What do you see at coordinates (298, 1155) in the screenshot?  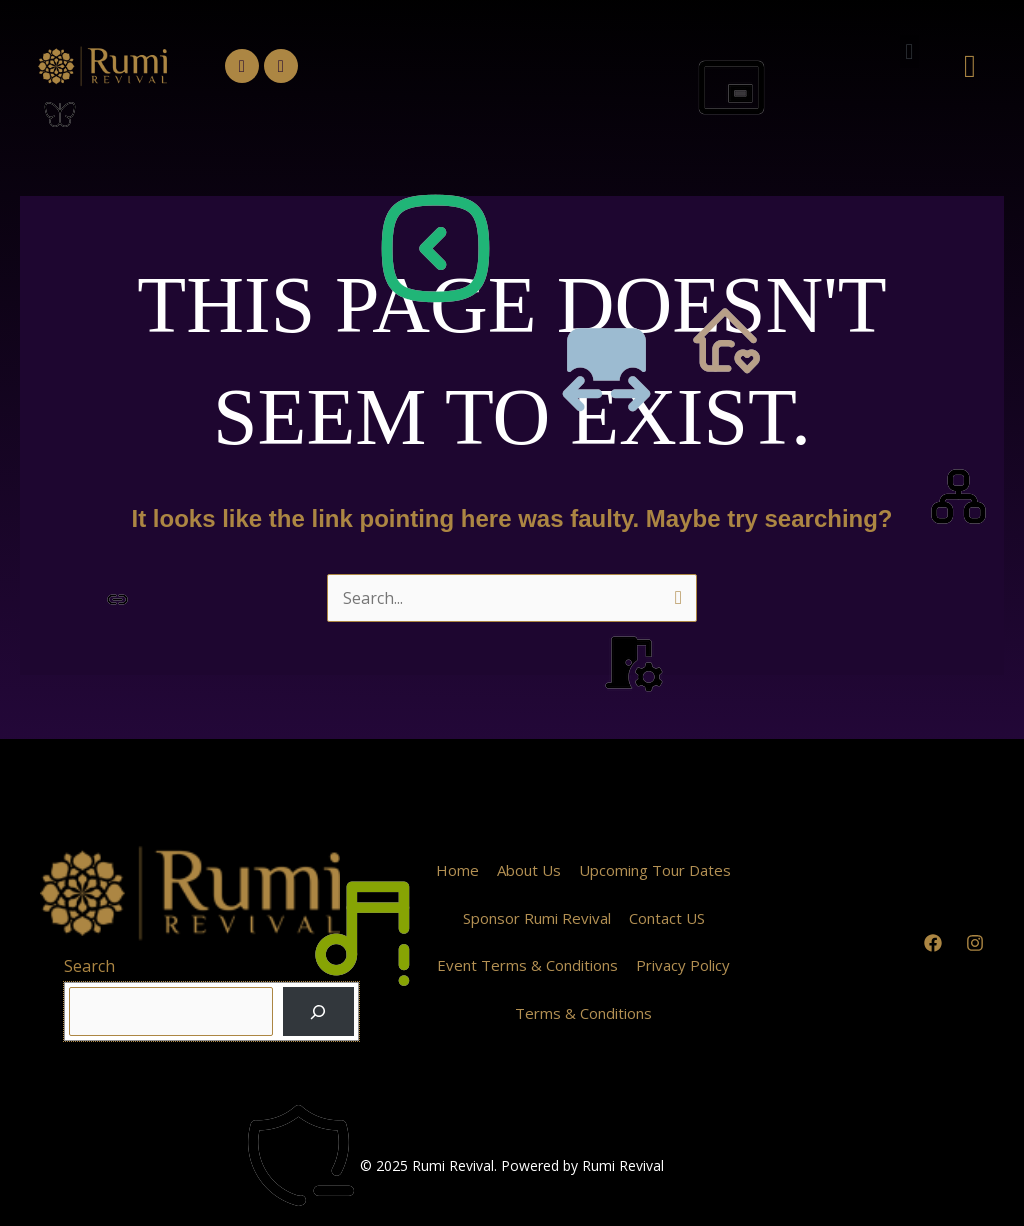 I see `remove a security protection or permission` at bounding box center [298, 1155].